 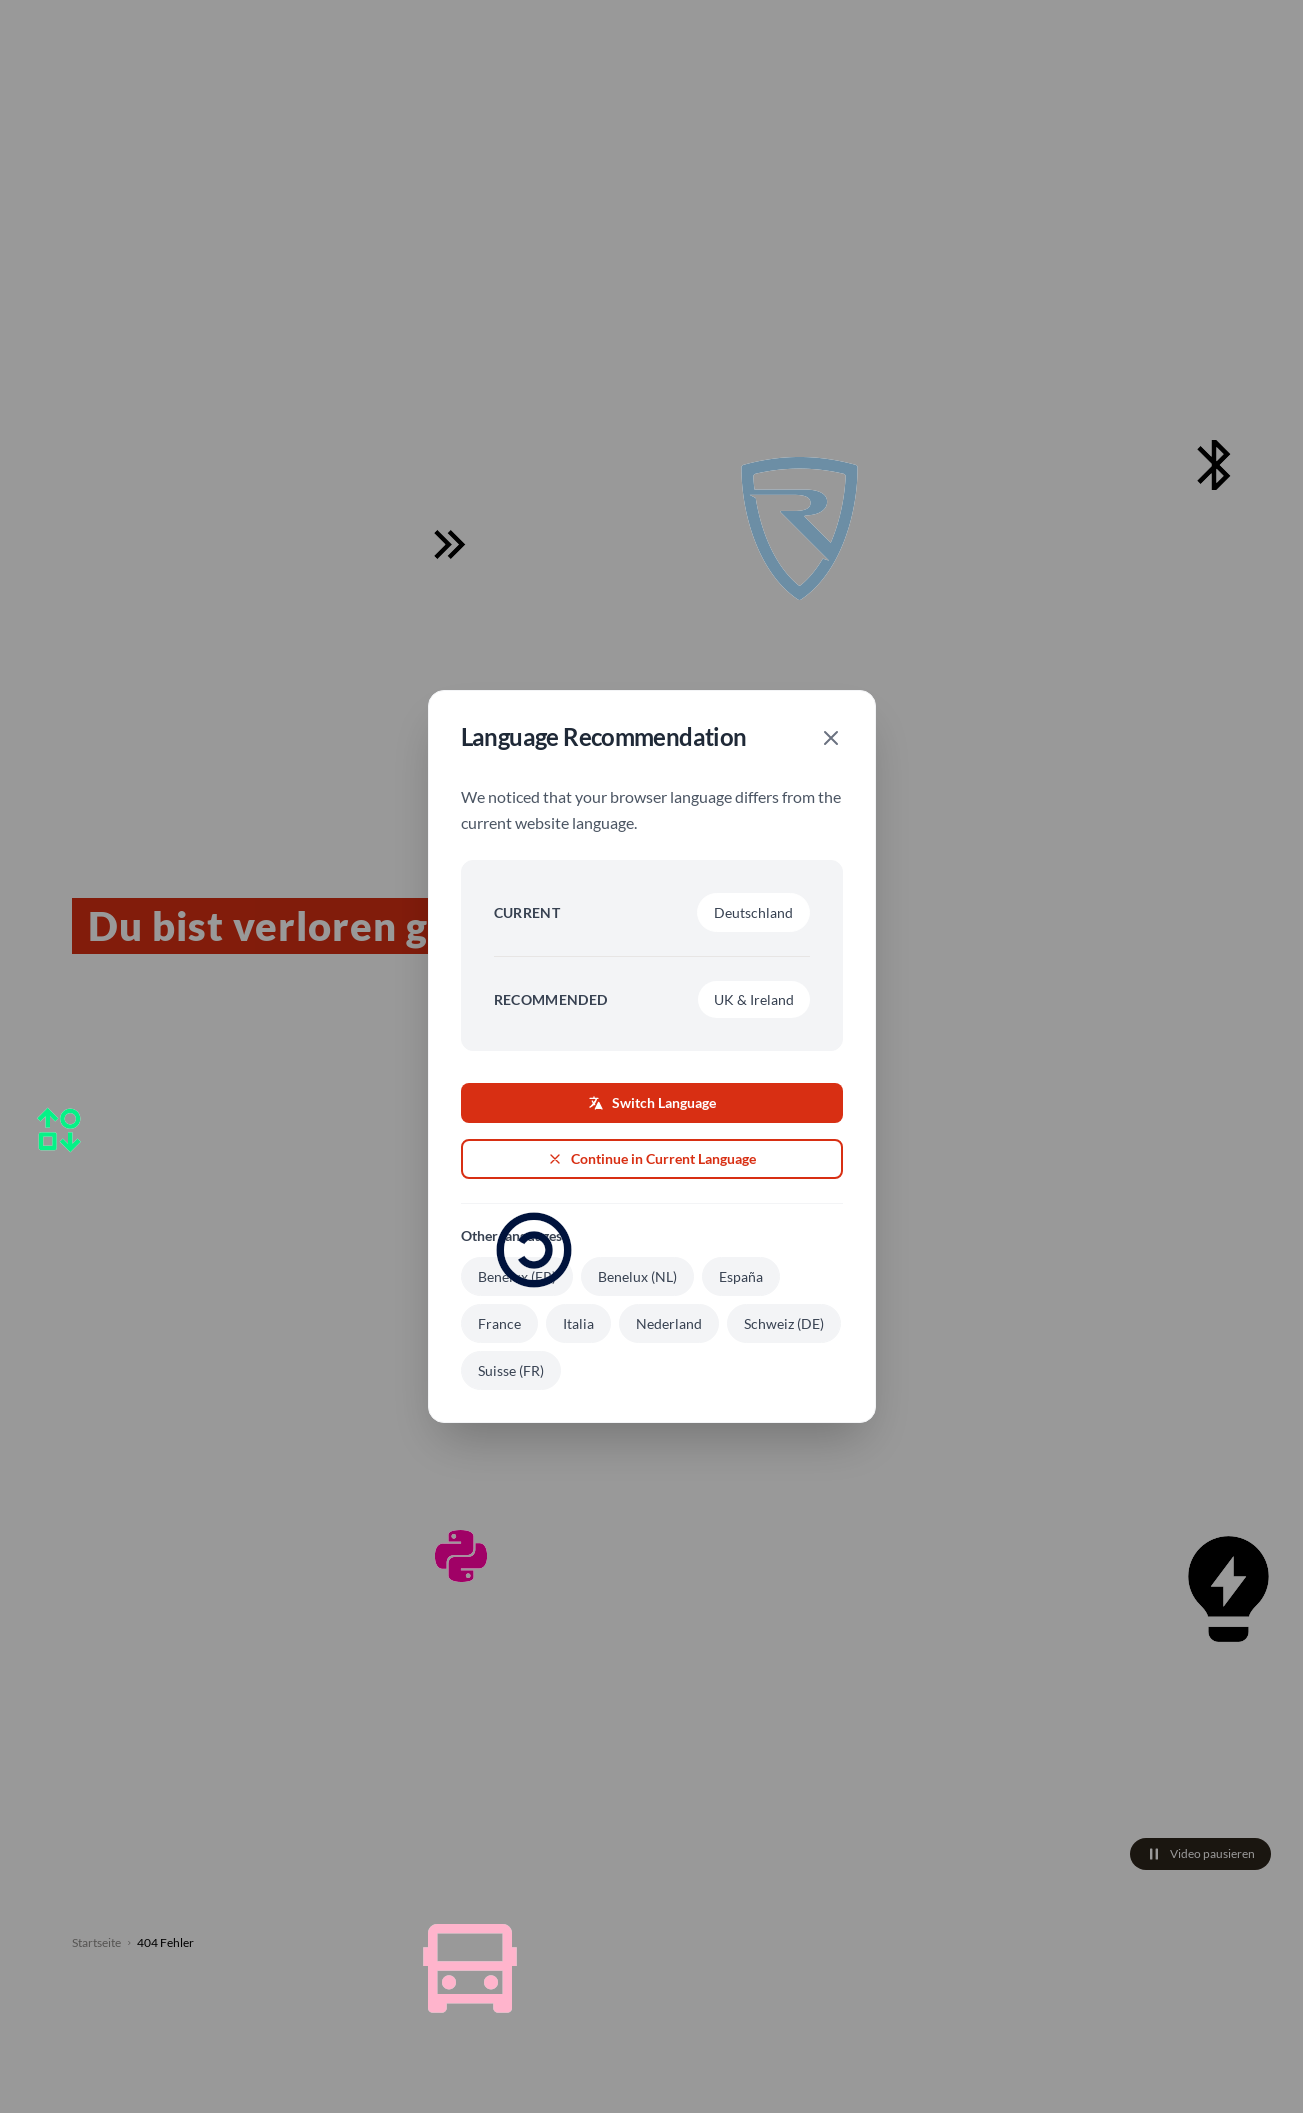 What do you see at coordinates (461, 1556) in the screenshot?
I see `python programming language logo` at bounding box center [461, 1556].